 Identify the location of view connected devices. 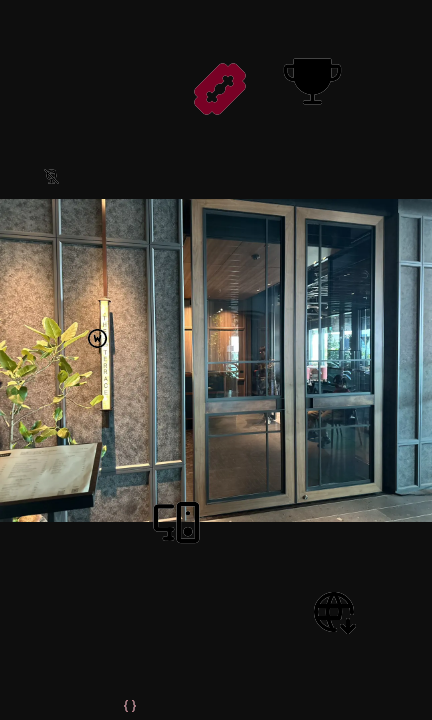
(176, 522).